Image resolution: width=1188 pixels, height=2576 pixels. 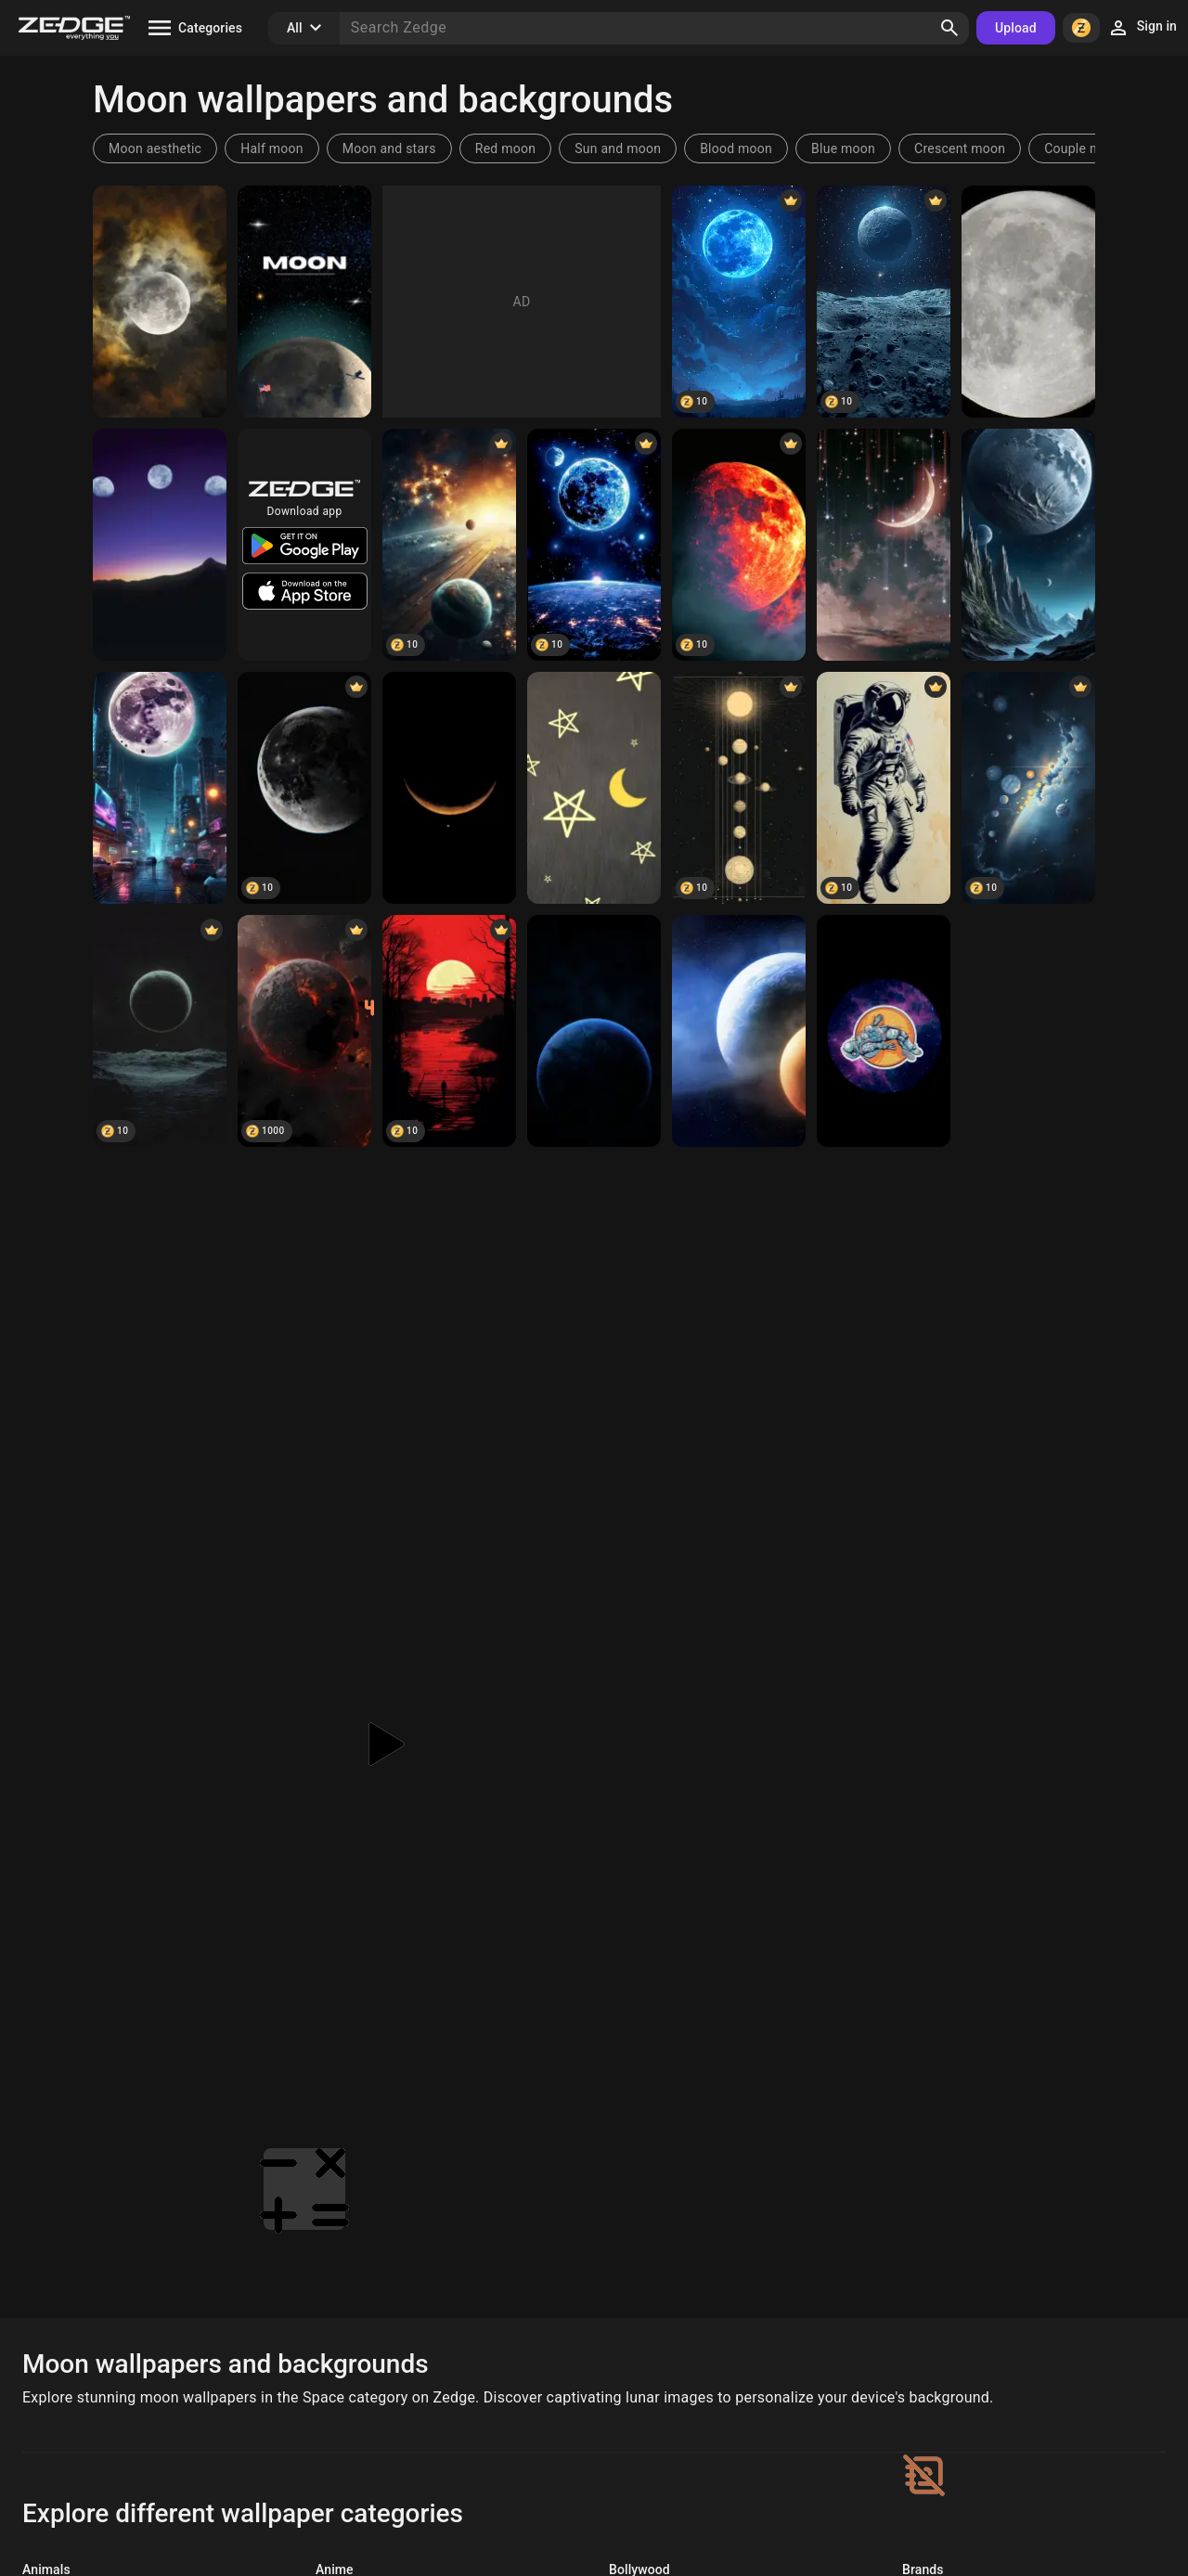 What do you see at coordinates (369, 1008) in the screenshot?
I see `indicates step 4 in a multi-step process` at bounding box center [369, 1008].